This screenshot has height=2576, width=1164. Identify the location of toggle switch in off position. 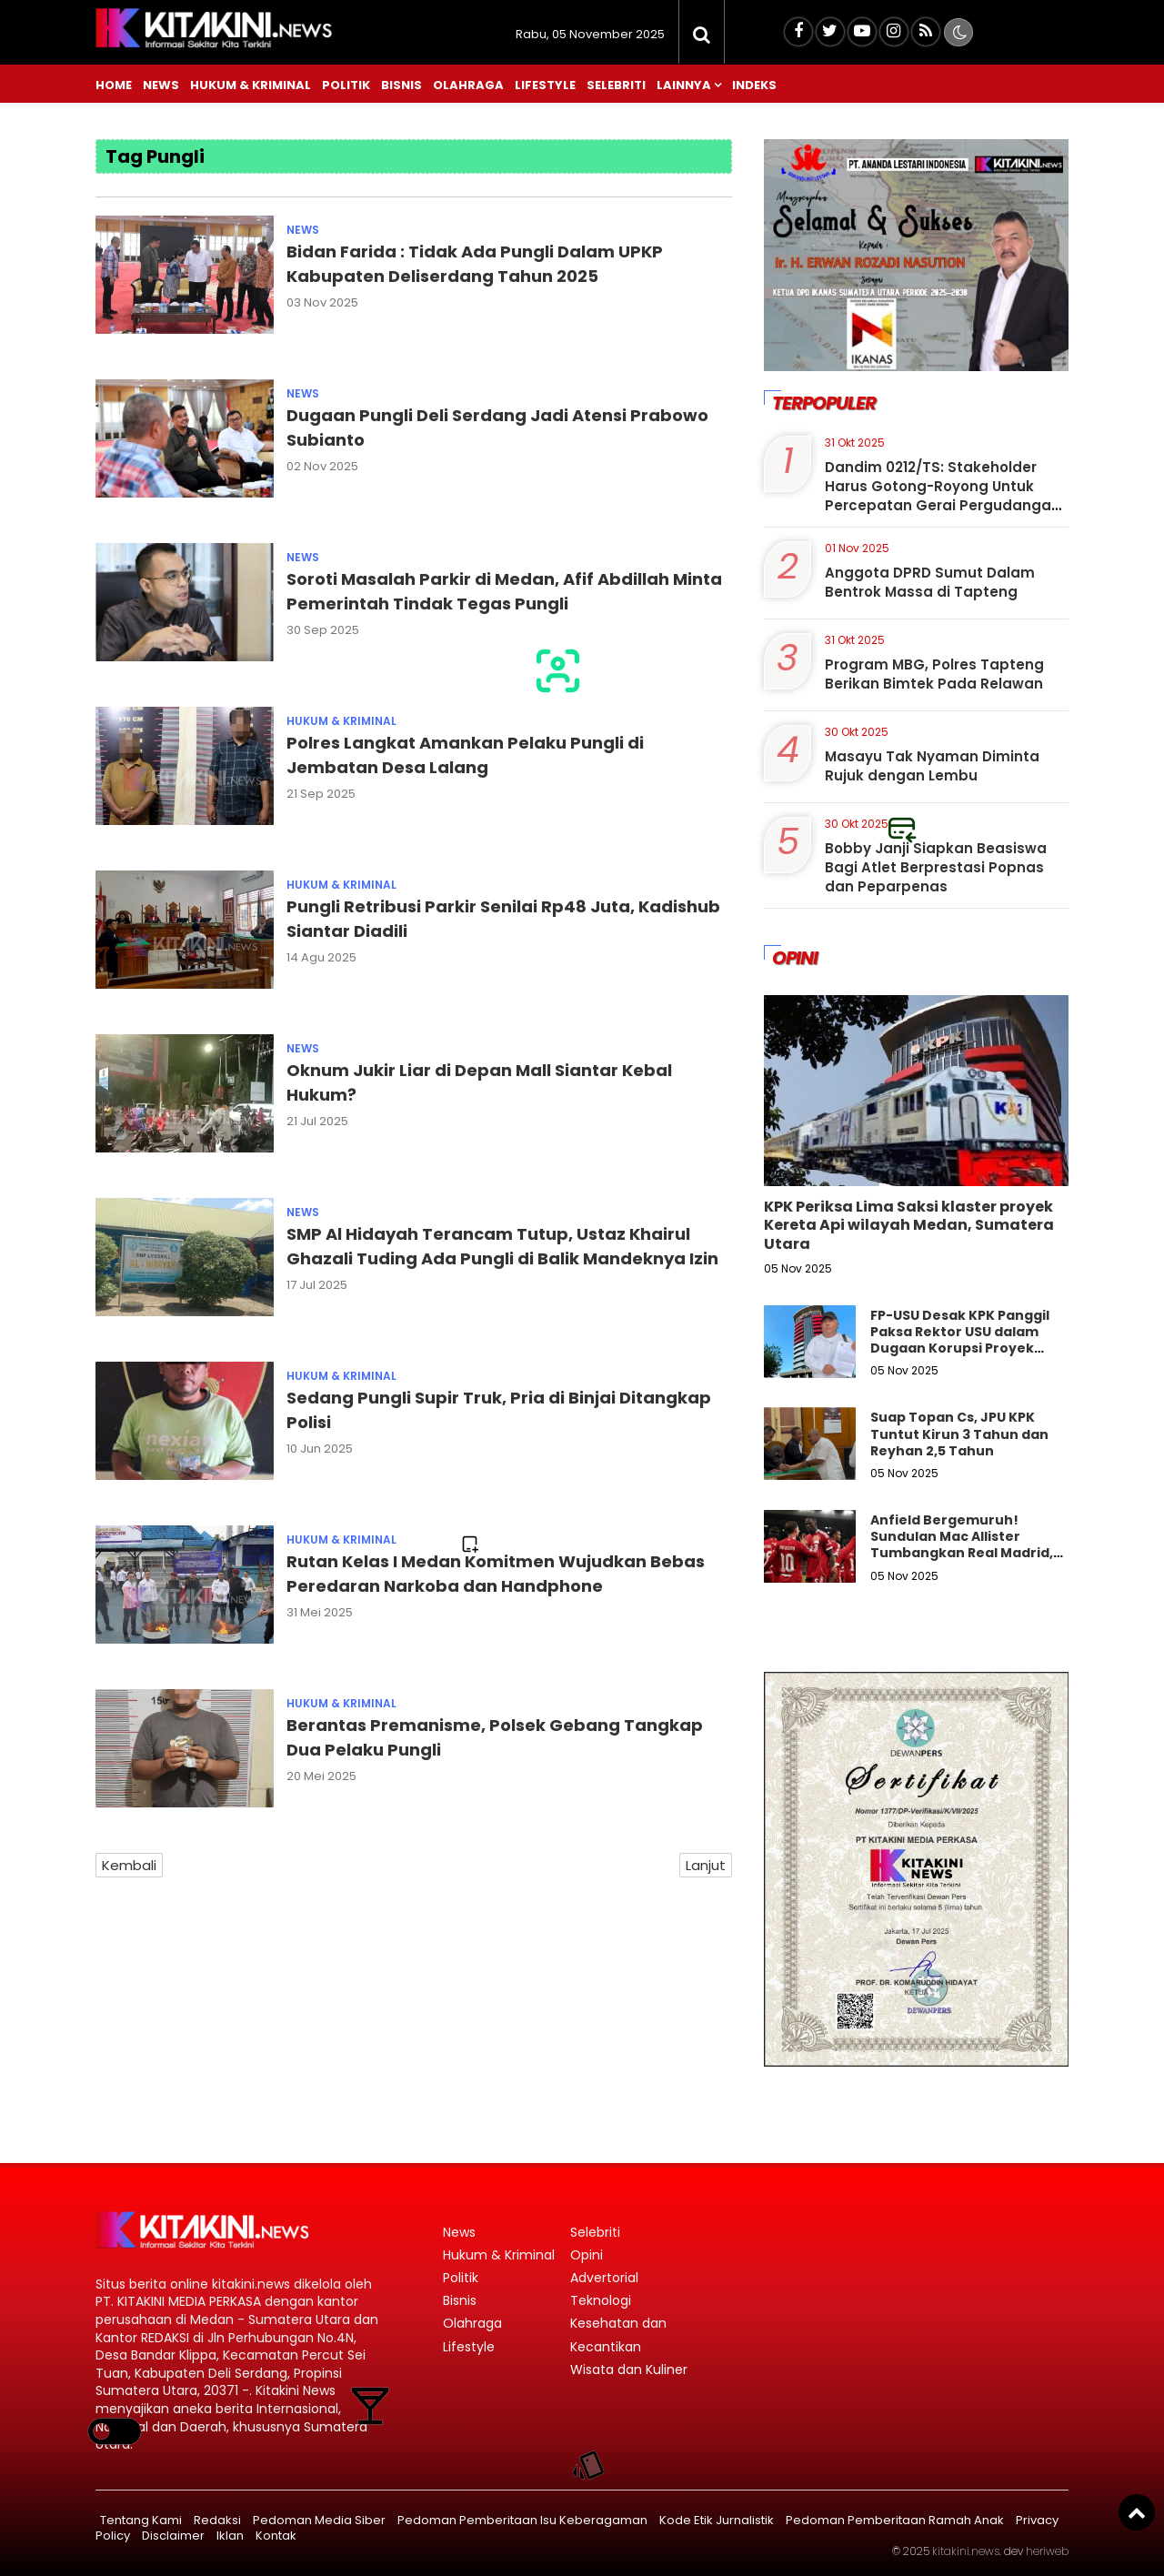
(115, 2431).